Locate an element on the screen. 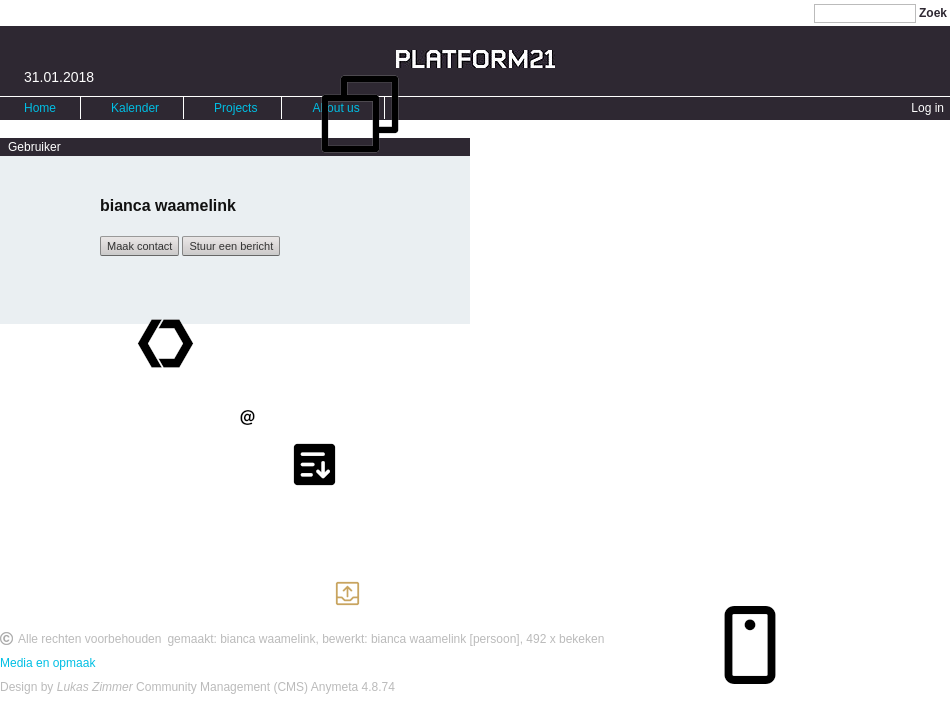 The width and height of the screenshot is (950, 720). upload a file from your device is located at coordinates (347, 593).